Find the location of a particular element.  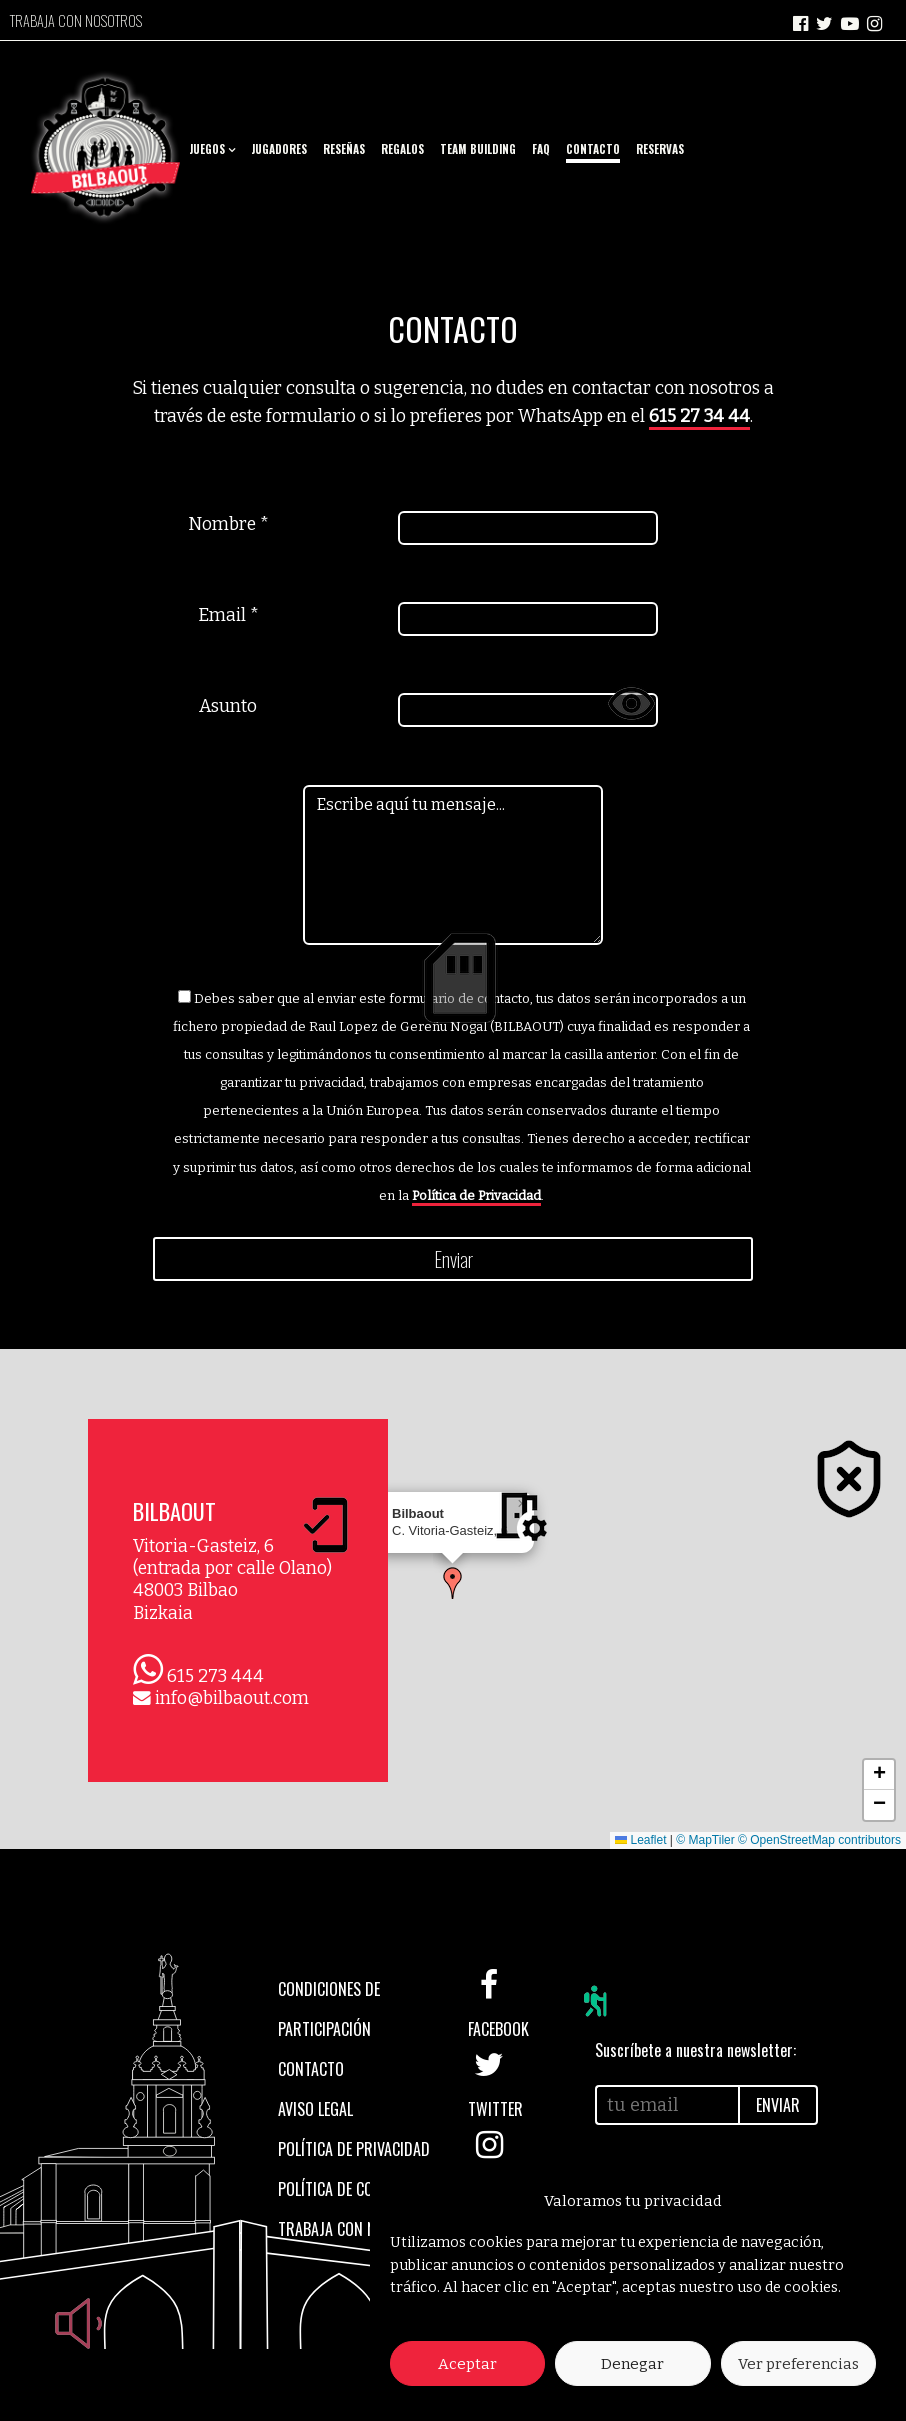

indicates mobile-friendly or responsive design is located at coordinates (325, 1525).